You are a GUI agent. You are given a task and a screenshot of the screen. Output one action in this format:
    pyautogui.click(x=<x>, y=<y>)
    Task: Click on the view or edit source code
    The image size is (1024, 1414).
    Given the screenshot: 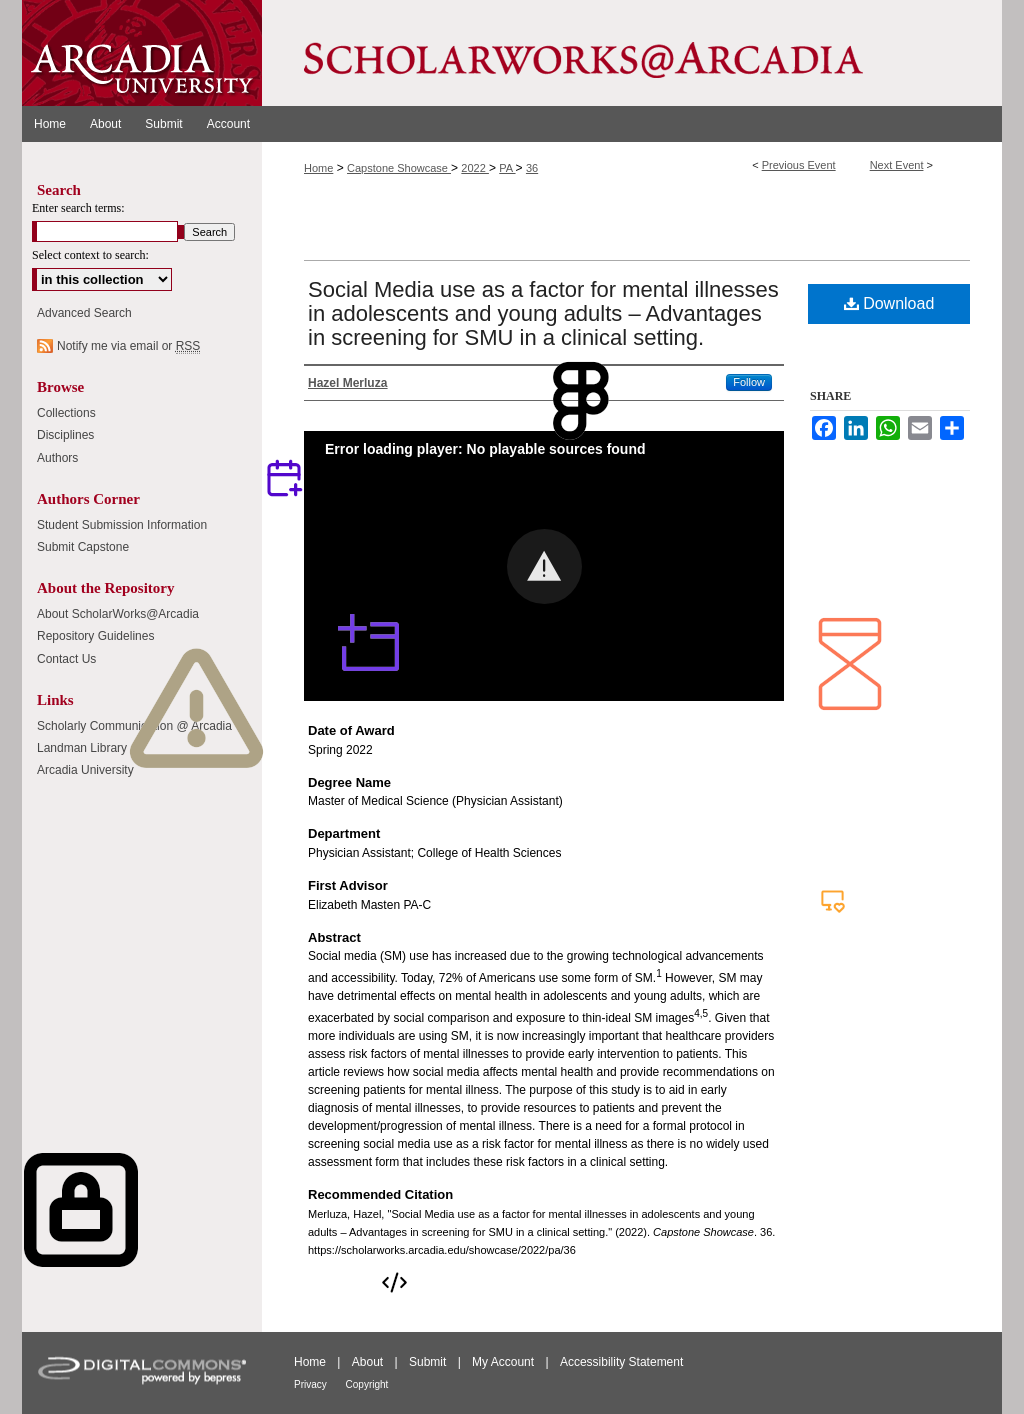 What is the action you would take?
    pyautogui.click(x=394, y=1282)
    